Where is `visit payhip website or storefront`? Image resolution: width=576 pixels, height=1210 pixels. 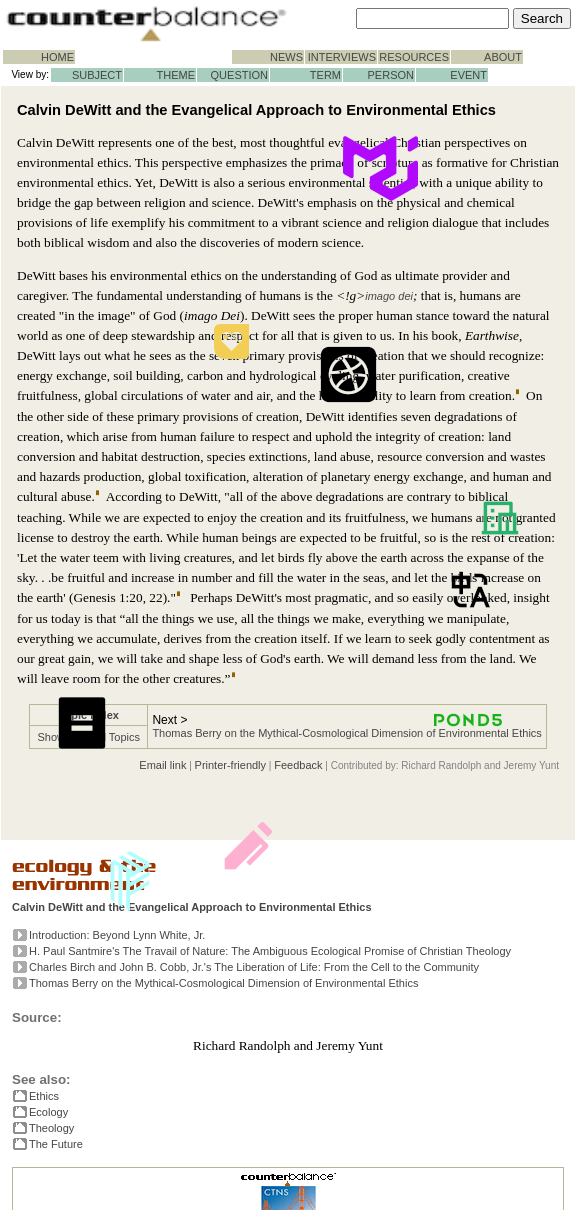
visit payhip website or storefront is located at coordinates (231, 341).